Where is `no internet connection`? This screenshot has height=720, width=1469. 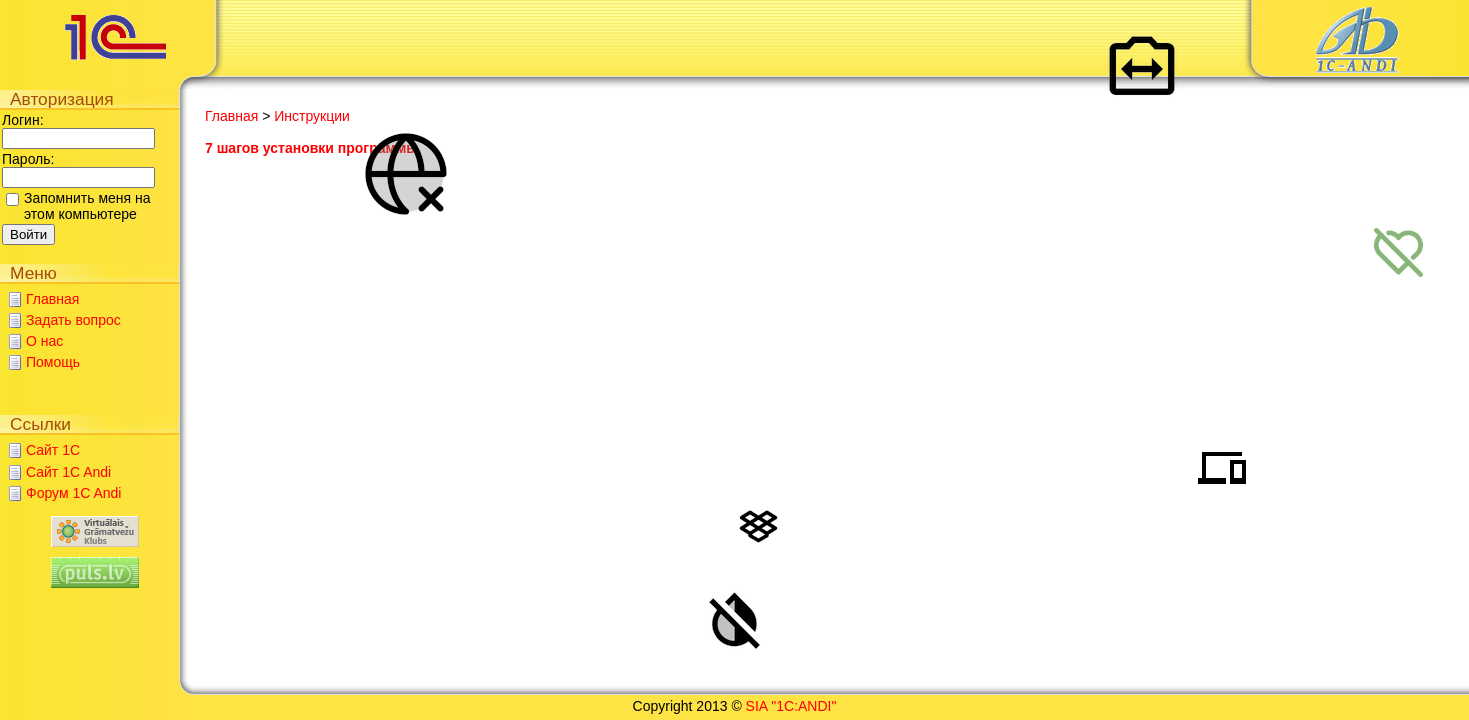 no internet connection is located at coordinates (406, 174).